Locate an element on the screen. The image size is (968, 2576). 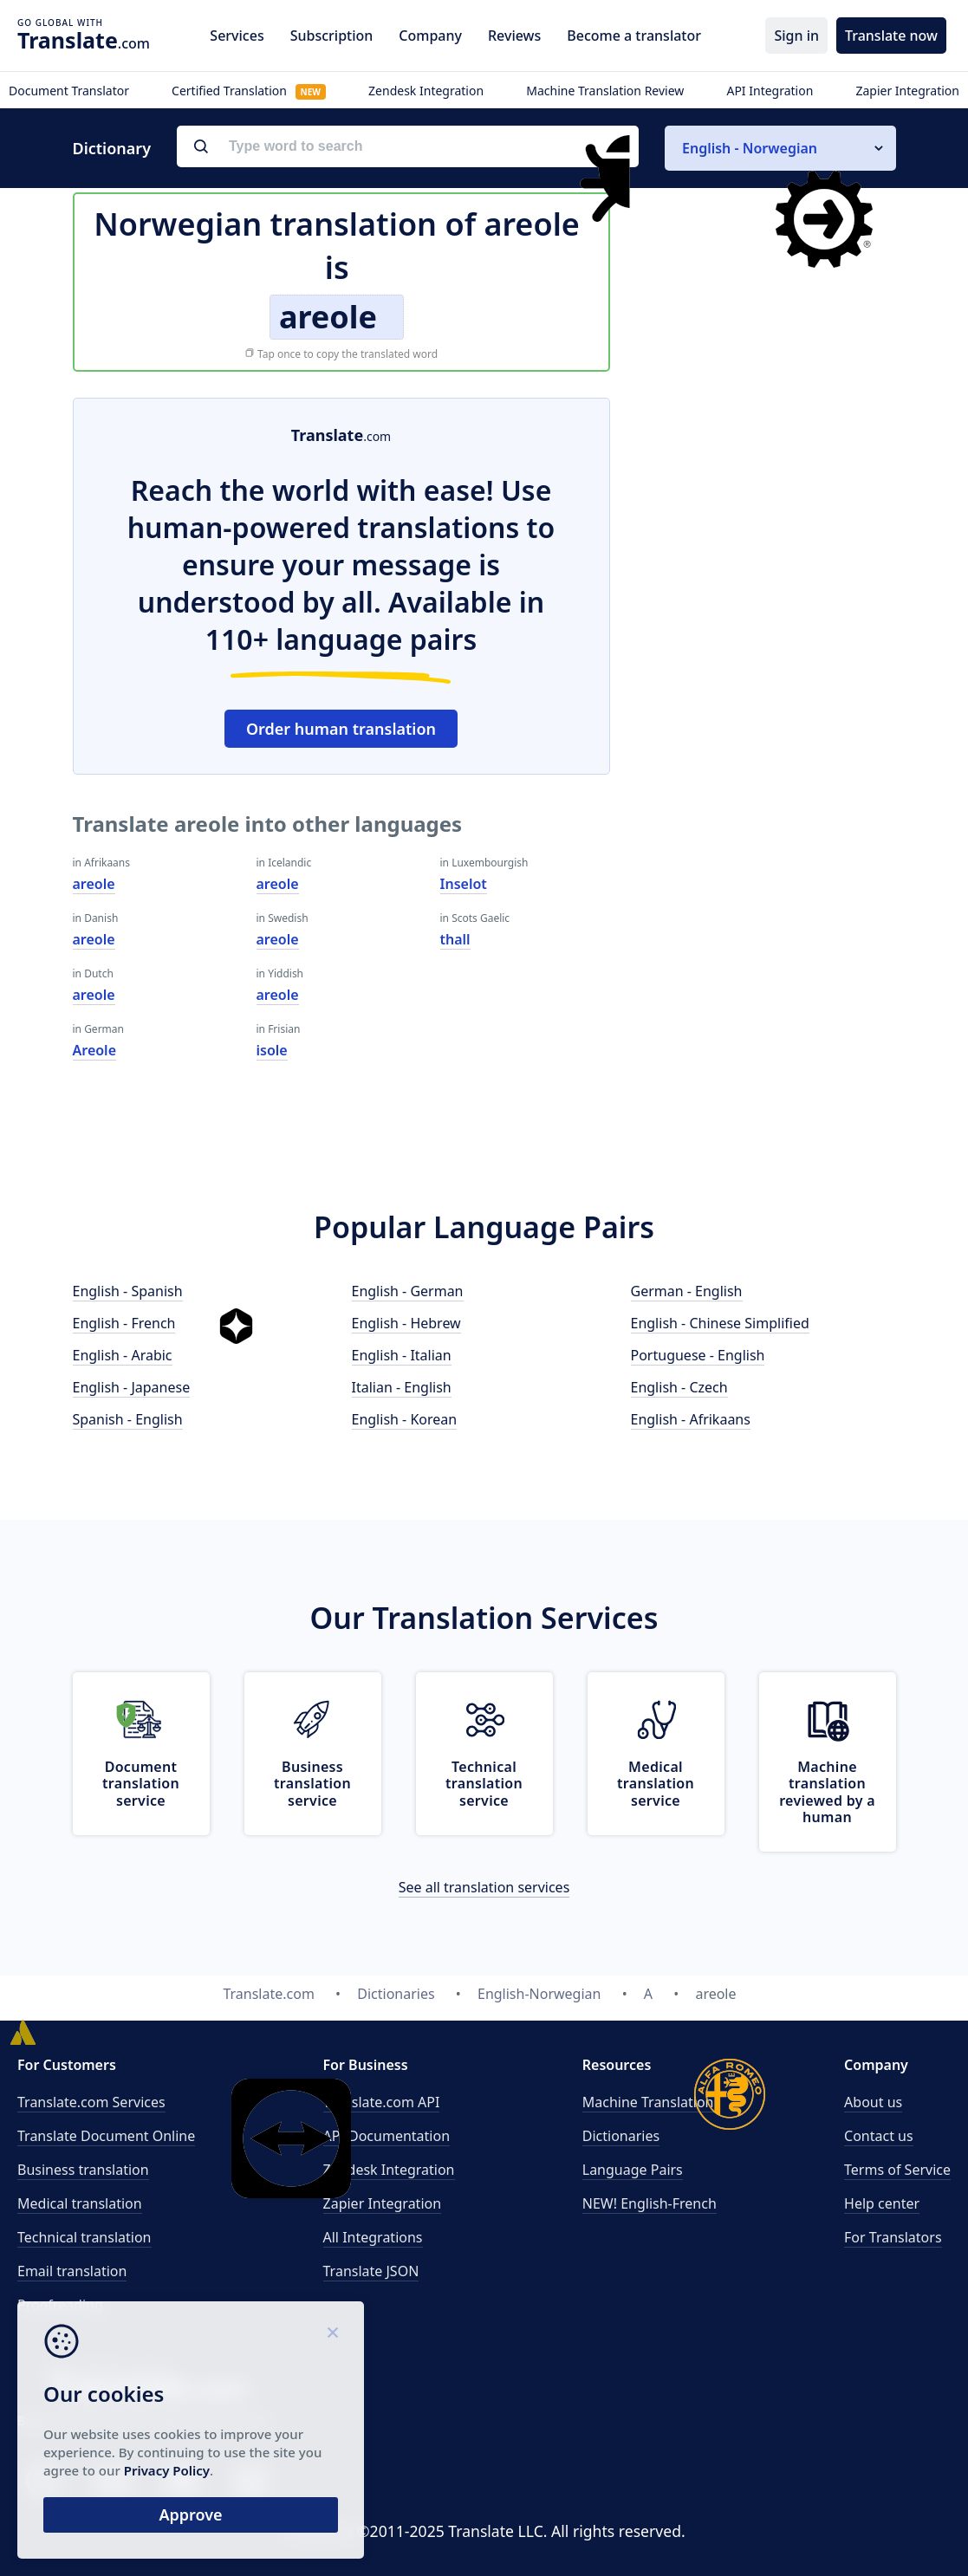
inductive automation company logo is located at coordinates (824, 219).